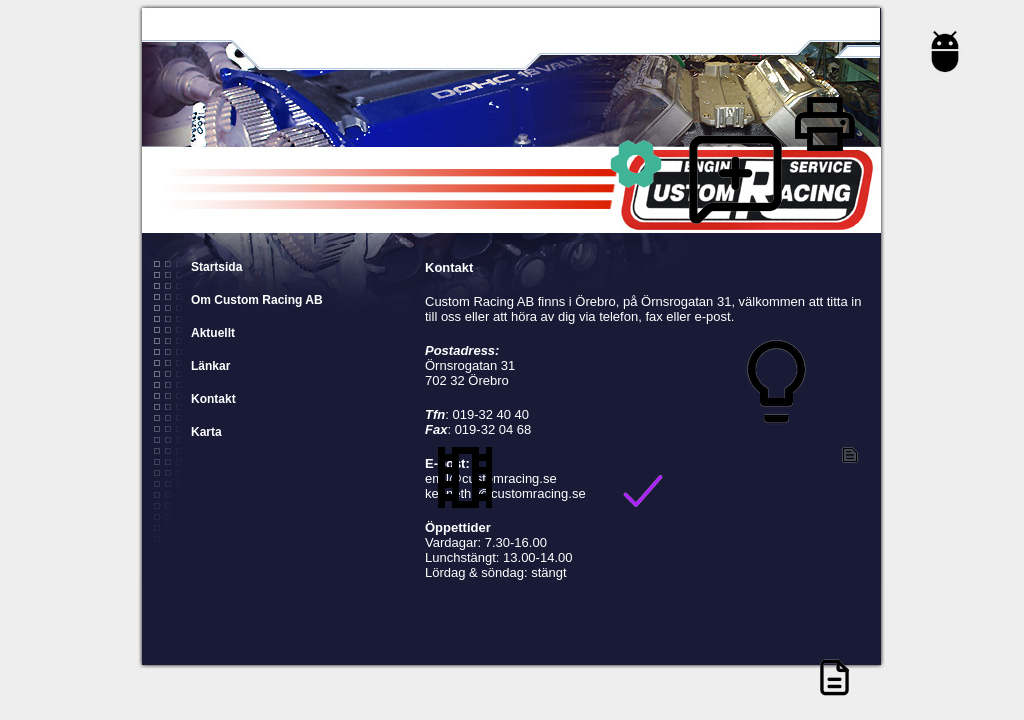  Describe the element at coordinates (850, 455) in the screenshot. I see `view text document or snippet` at that location.